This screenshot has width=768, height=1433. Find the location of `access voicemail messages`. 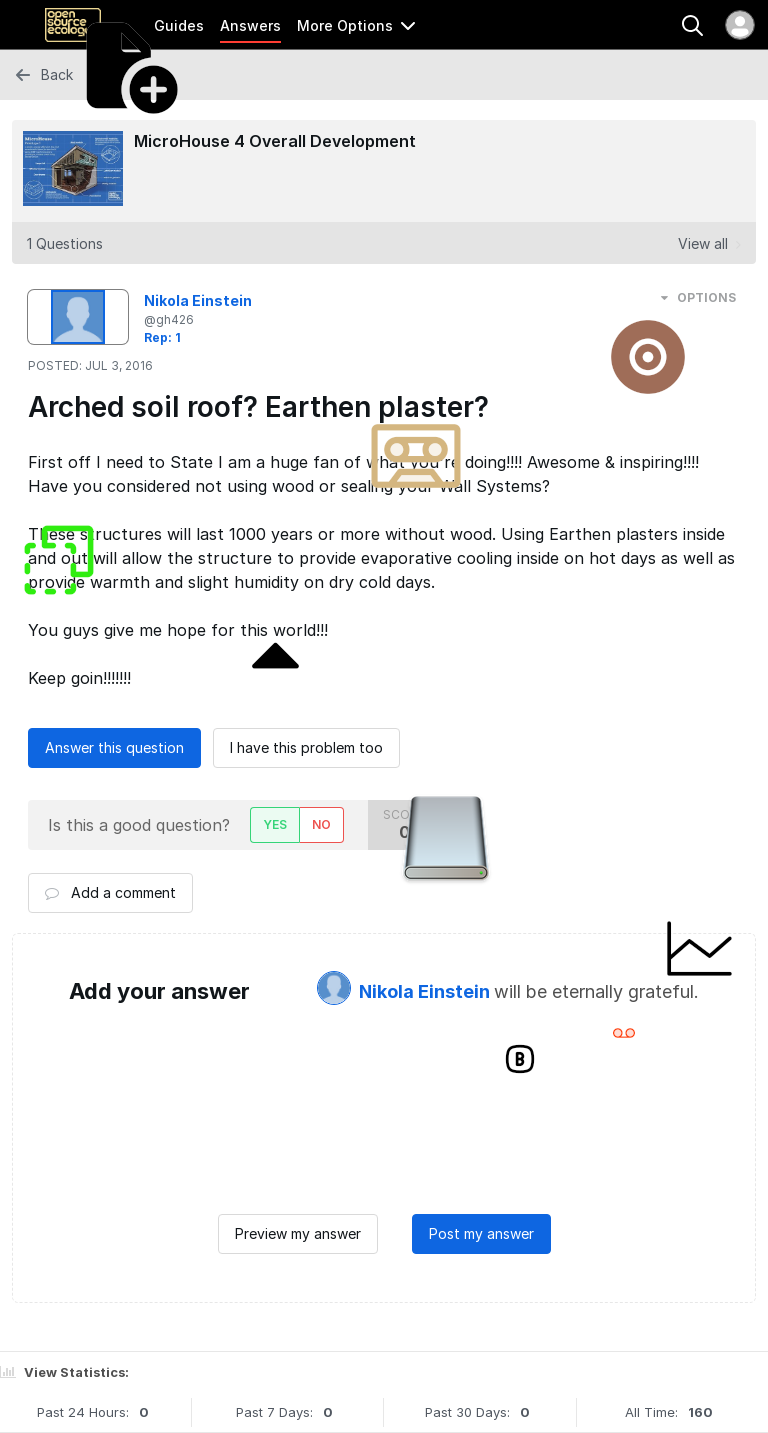

access voicemail messages is located at coordinates (624, 1033).